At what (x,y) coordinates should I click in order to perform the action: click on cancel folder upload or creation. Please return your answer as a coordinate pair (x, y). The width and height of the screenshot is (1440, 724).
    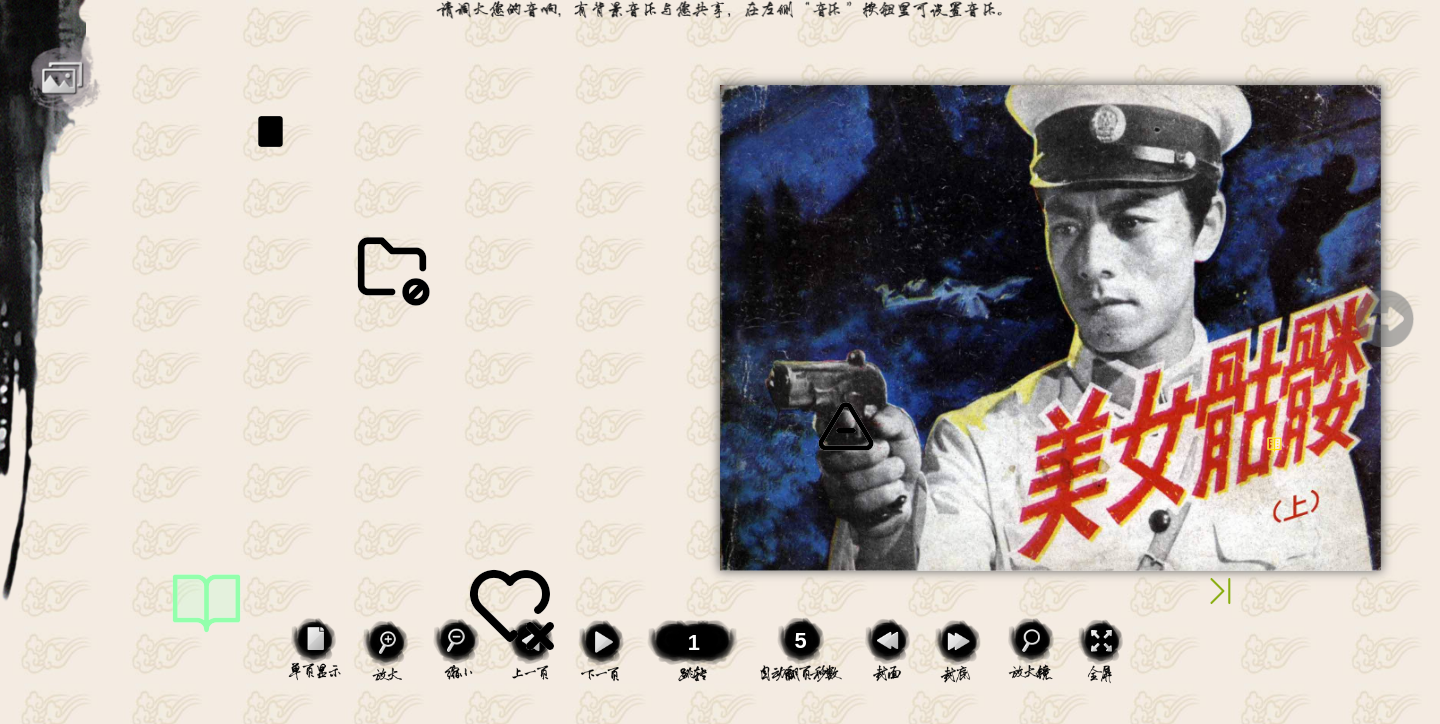
    Looking at the image, I should click on (392, 268).